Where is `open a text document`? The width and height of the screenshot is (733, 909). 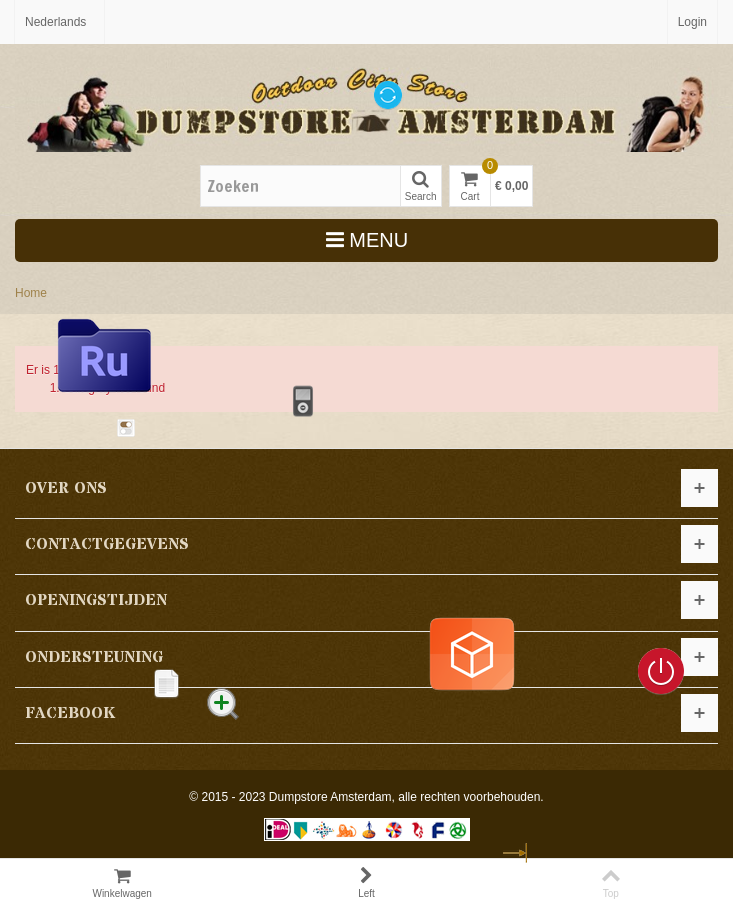 open a text document is located at coordinates (166, 683).